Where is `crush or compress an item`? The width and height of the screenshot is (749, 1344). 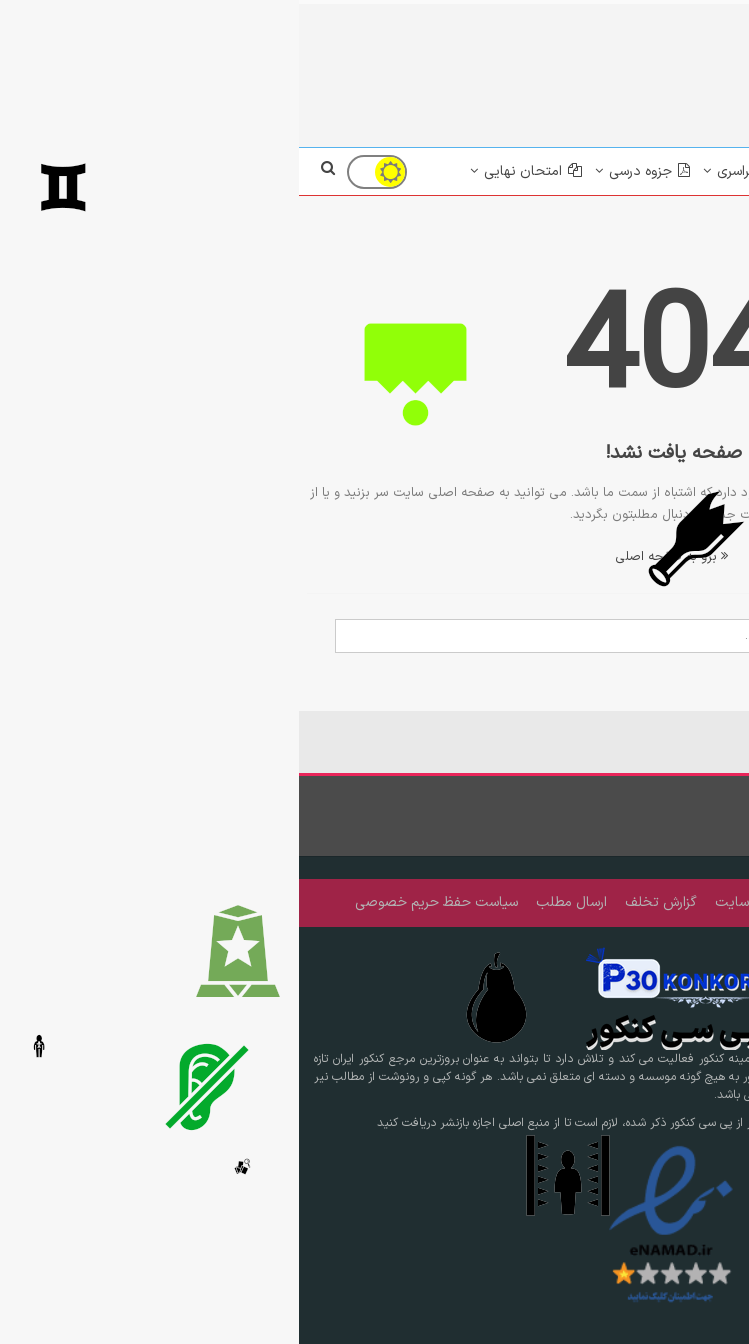 crush or compress an item is located at coordinates (415, 374).